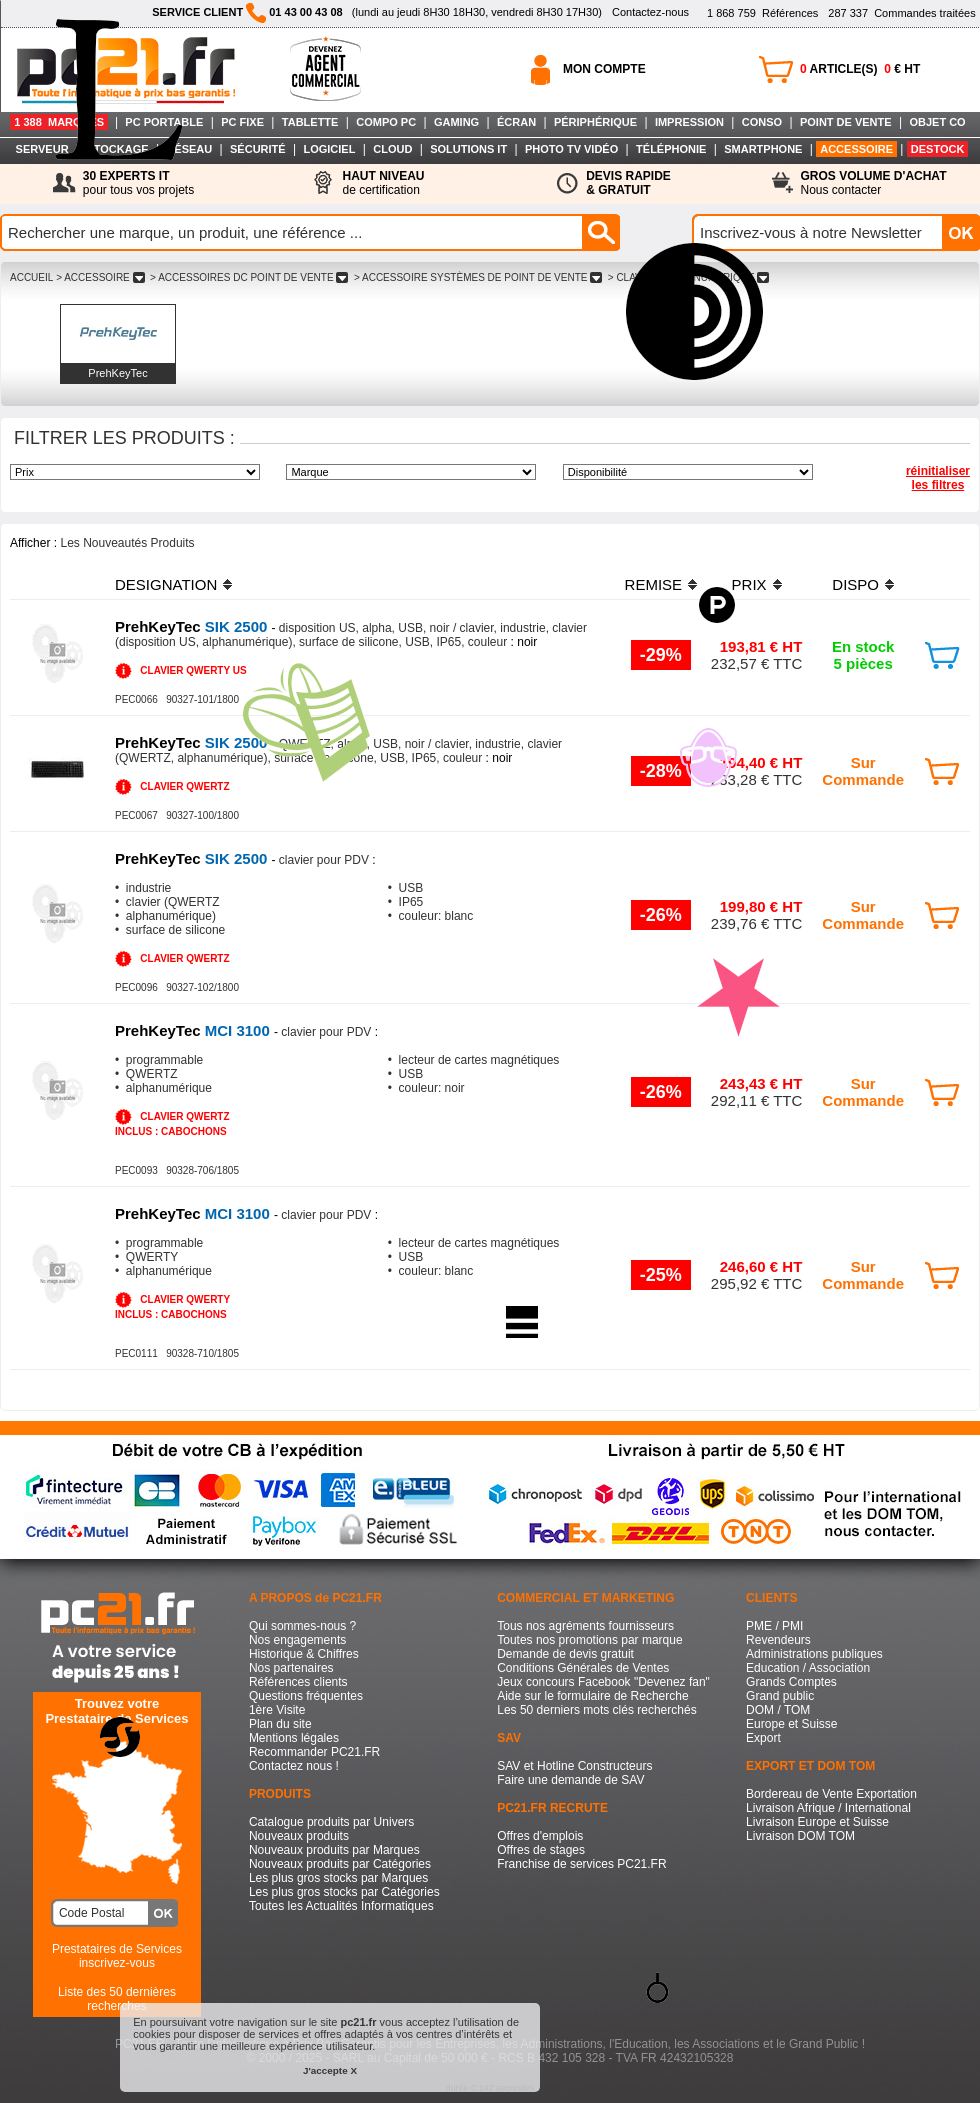 The width and height of the screenshot is (980, 2103). What do you see at coordinates (708, 757) in the screenshot?
I see `egghead.io logo - access web development tutorials and courses` at bounding box center [708, 757].